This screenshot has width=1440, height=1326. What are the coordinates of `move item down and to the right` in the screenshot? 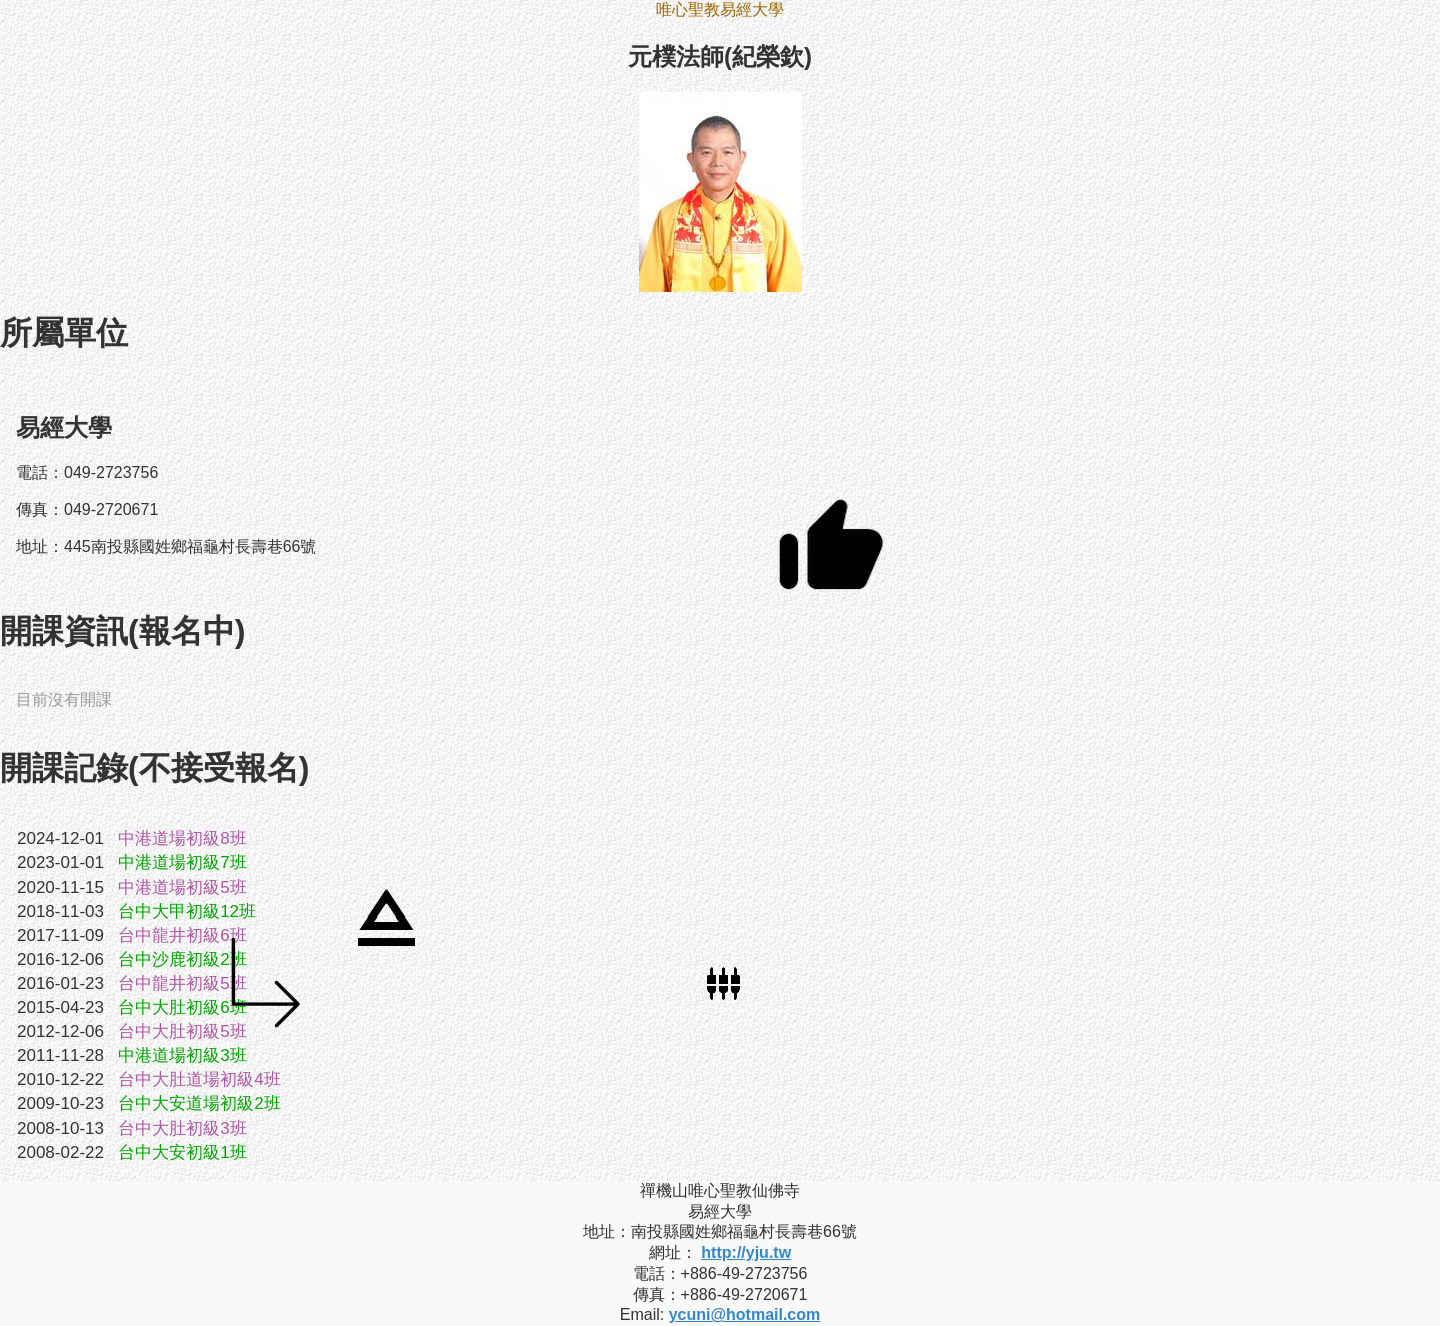 It's located at (258, 982).